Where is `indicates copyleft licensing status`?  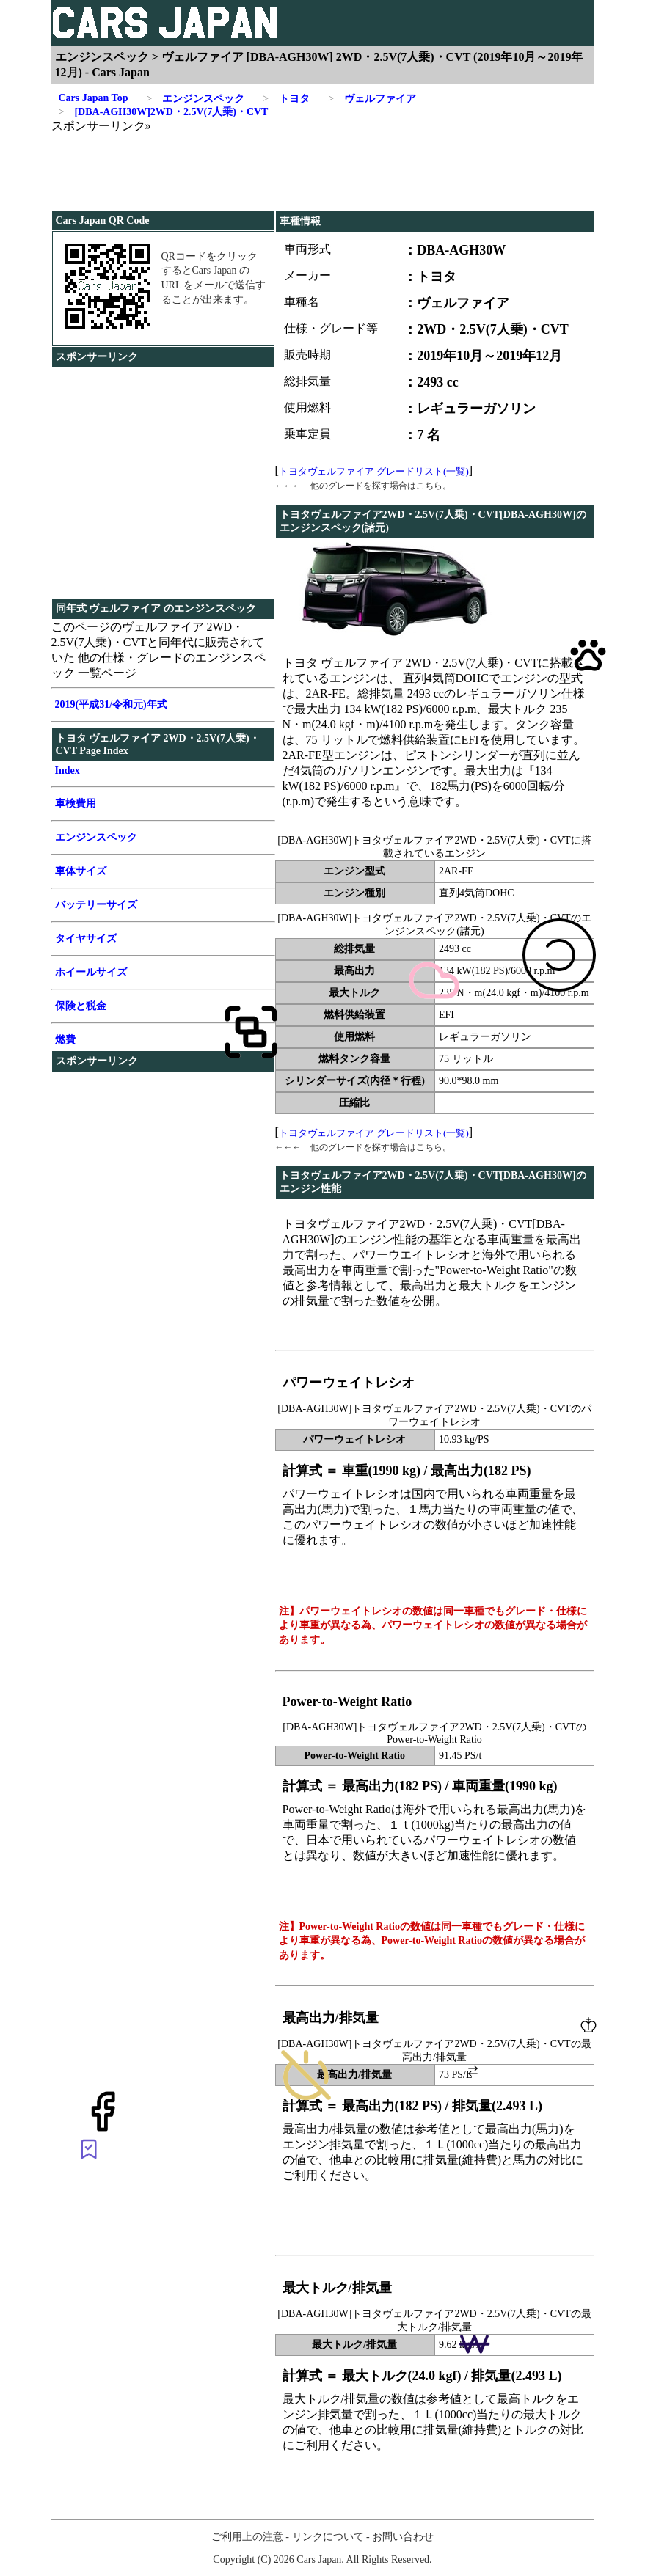
indicates copyleft licensing status is located at coordinates (559, 955).